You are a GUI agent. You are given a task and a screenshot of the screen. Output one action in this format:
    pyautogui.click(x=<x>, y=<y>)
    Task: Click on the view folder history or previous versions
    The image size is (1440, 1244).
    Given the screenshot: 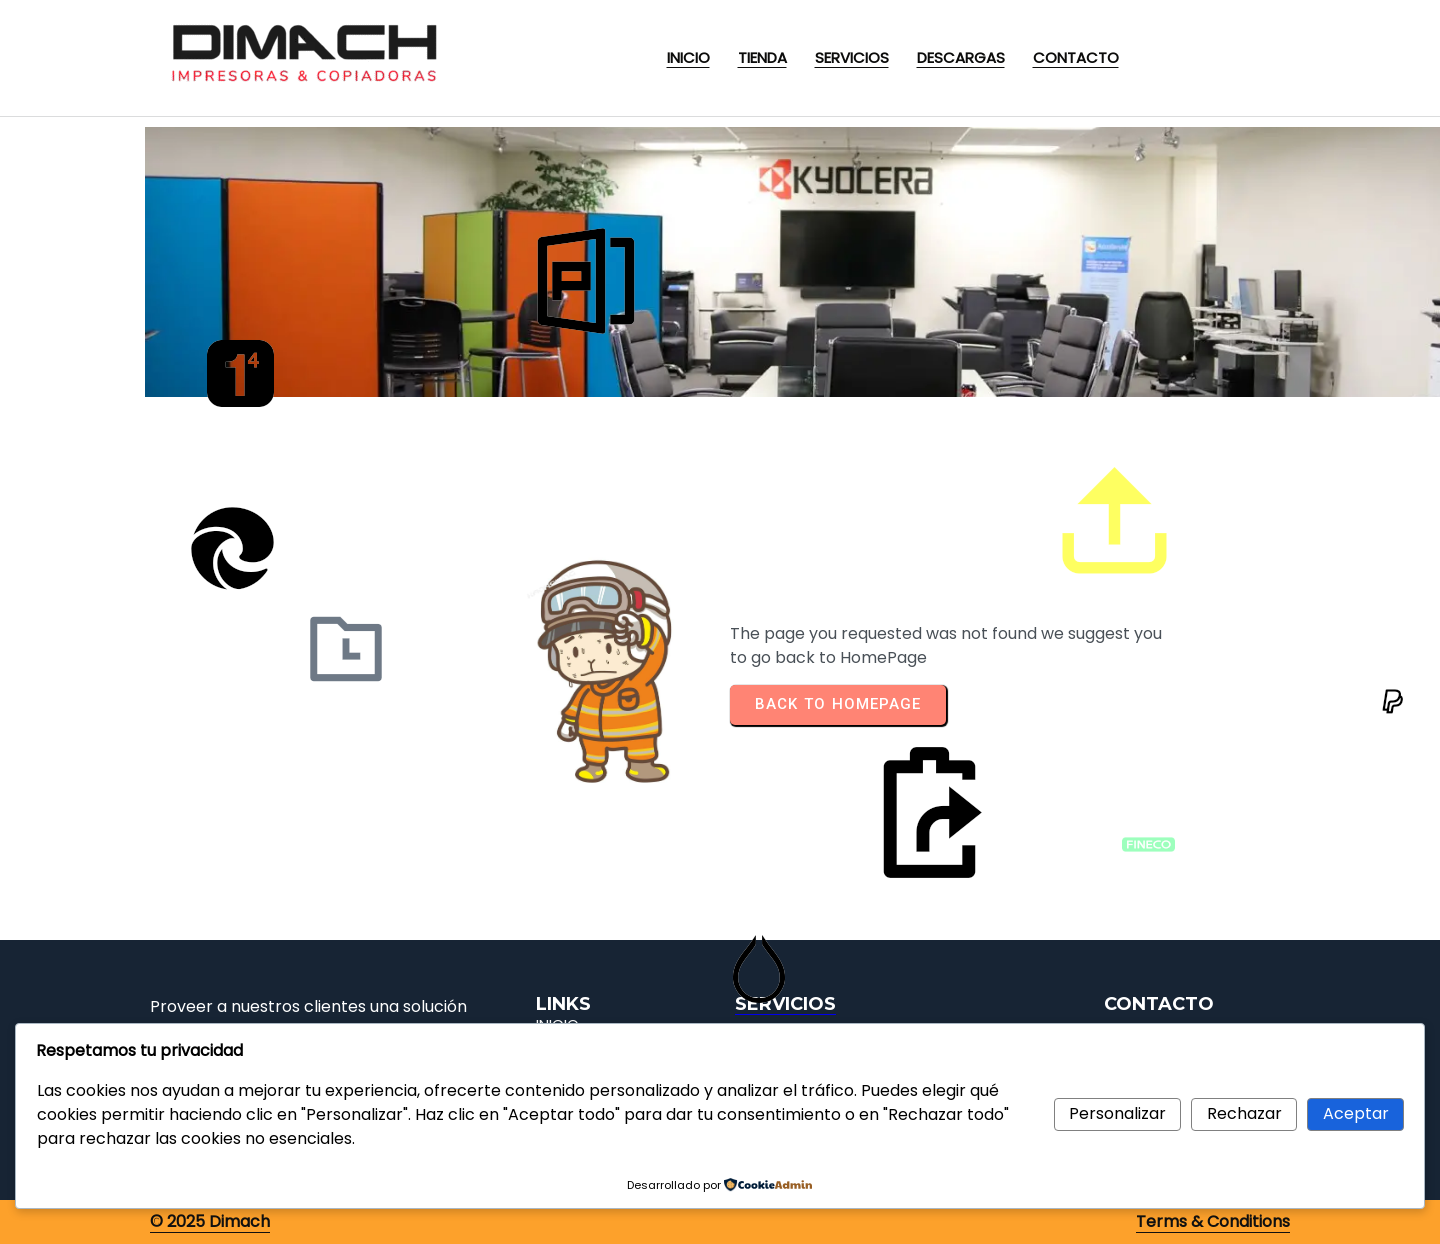 What is the action you would take?
    pyautogui.click(x=346, y=649)
    